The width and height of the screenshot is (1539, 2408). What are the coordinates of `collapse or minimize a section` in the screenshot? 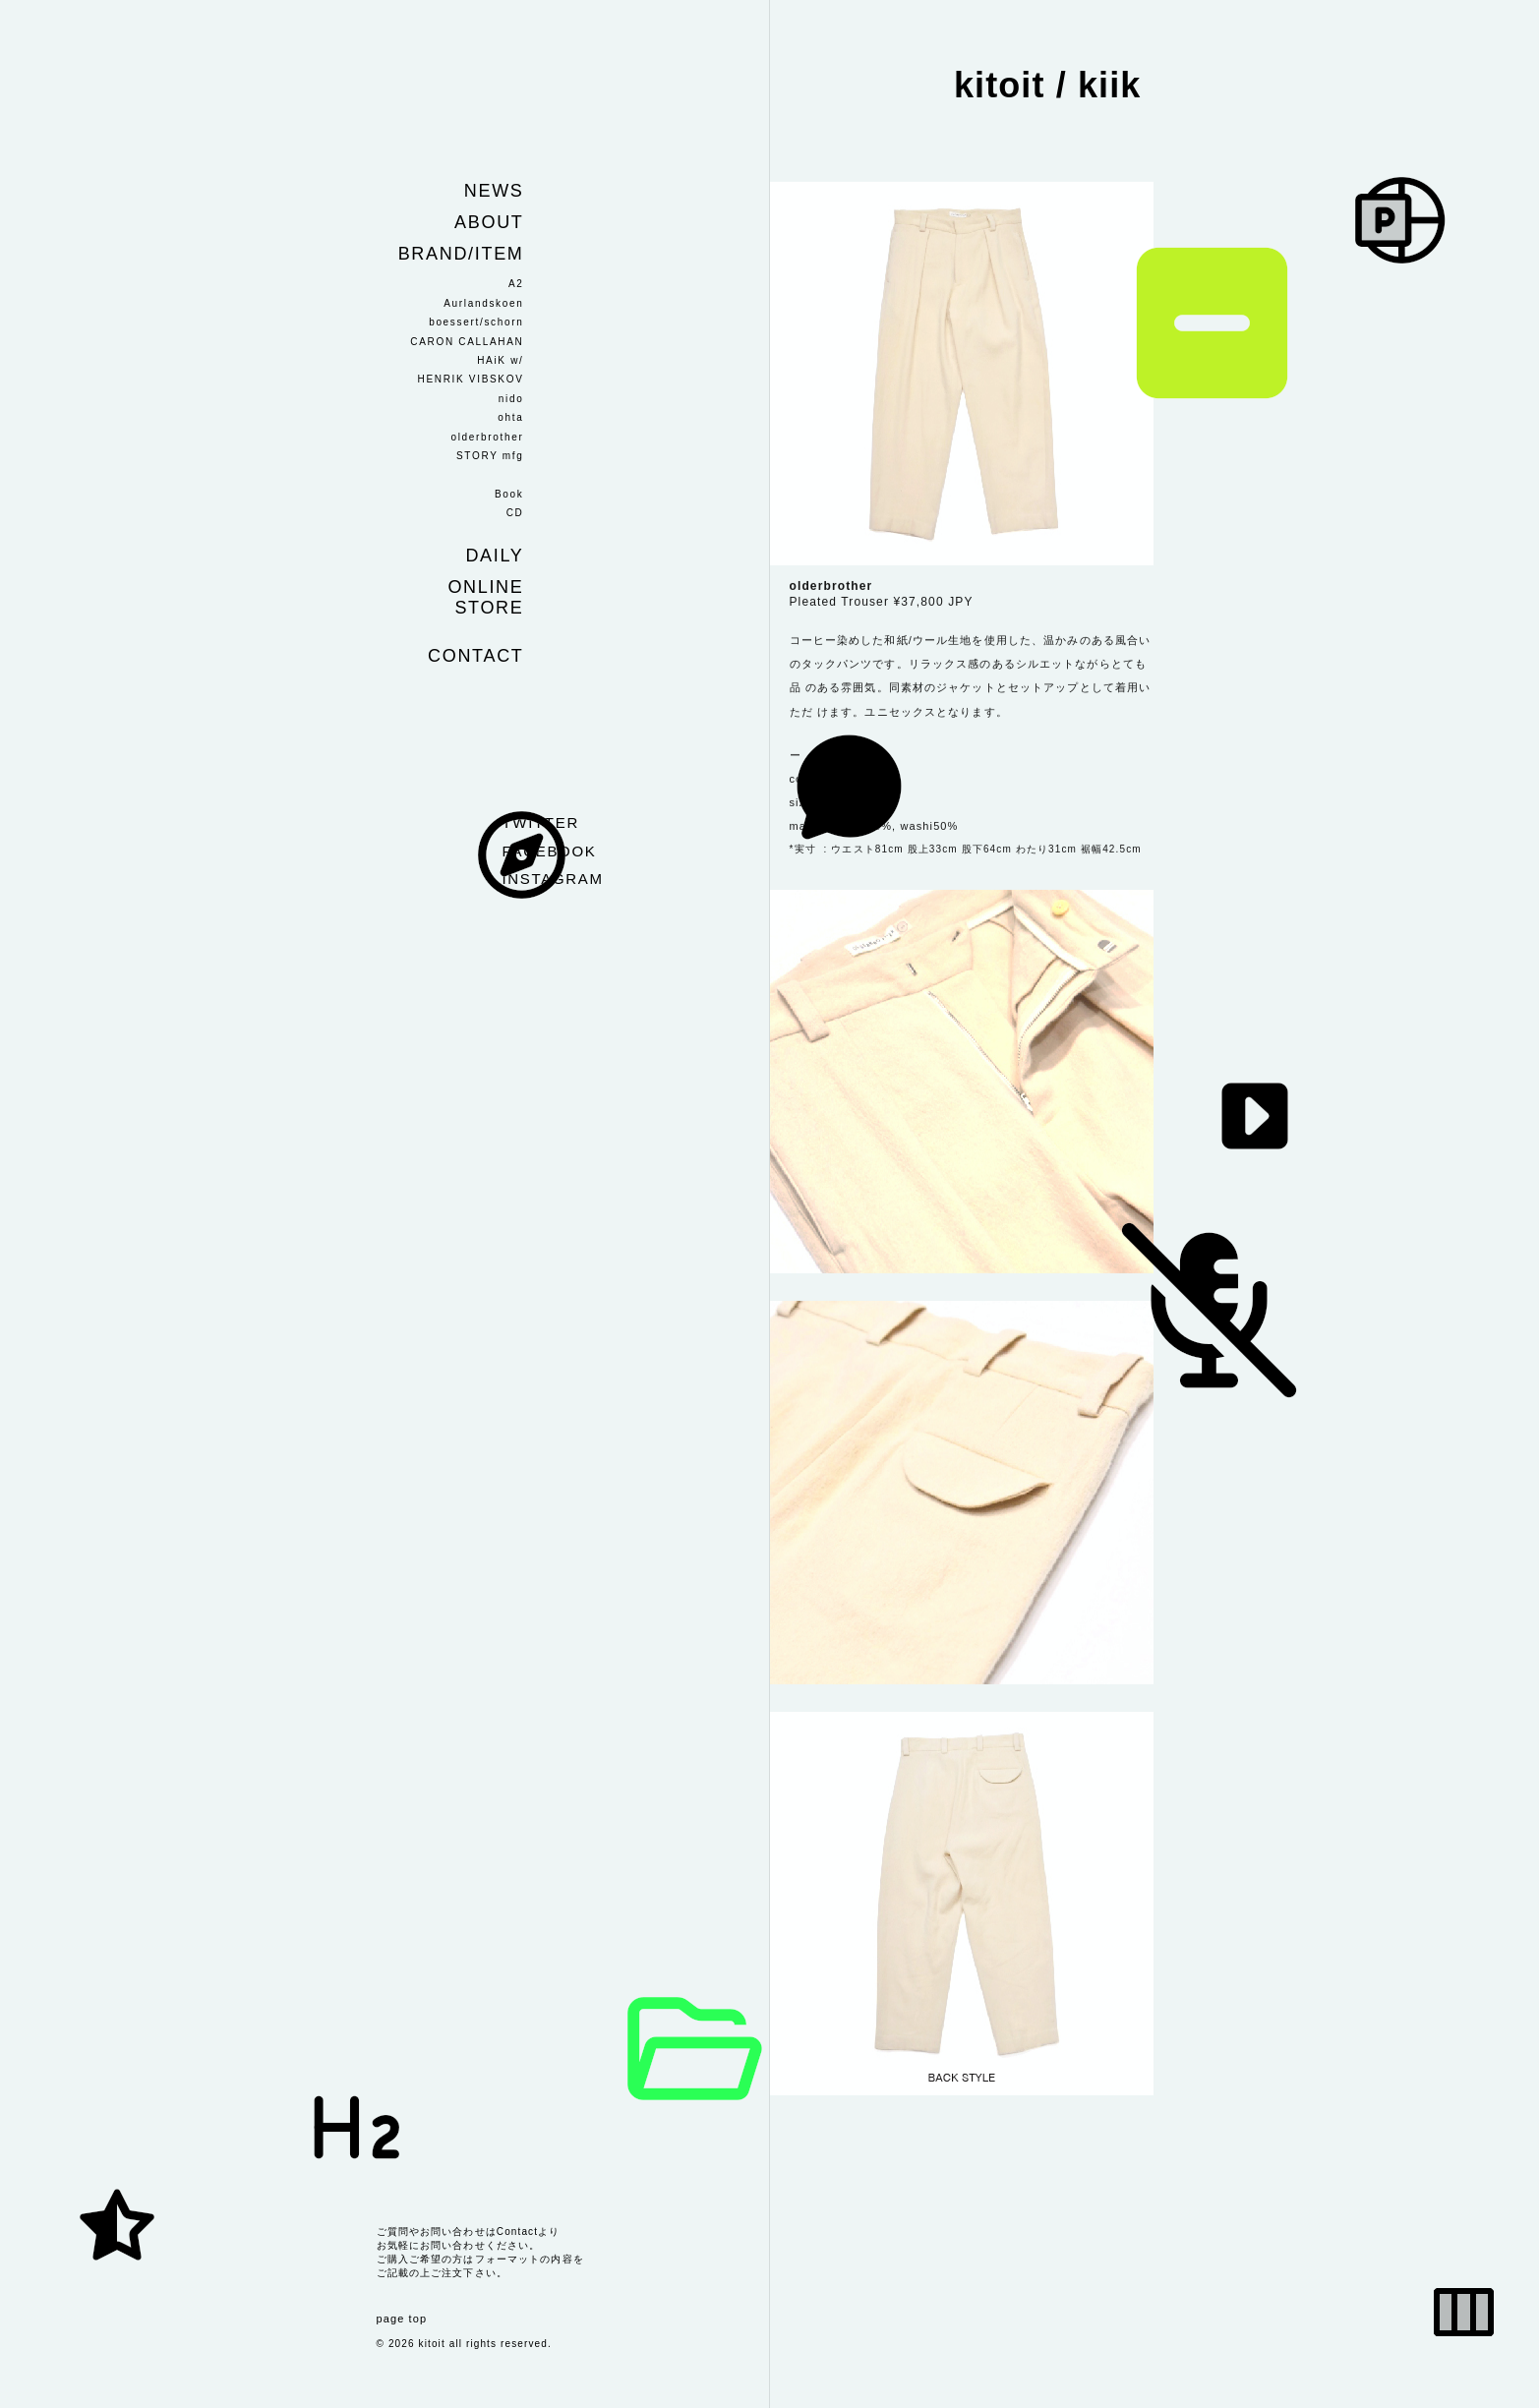 It's located at (1212, 323).